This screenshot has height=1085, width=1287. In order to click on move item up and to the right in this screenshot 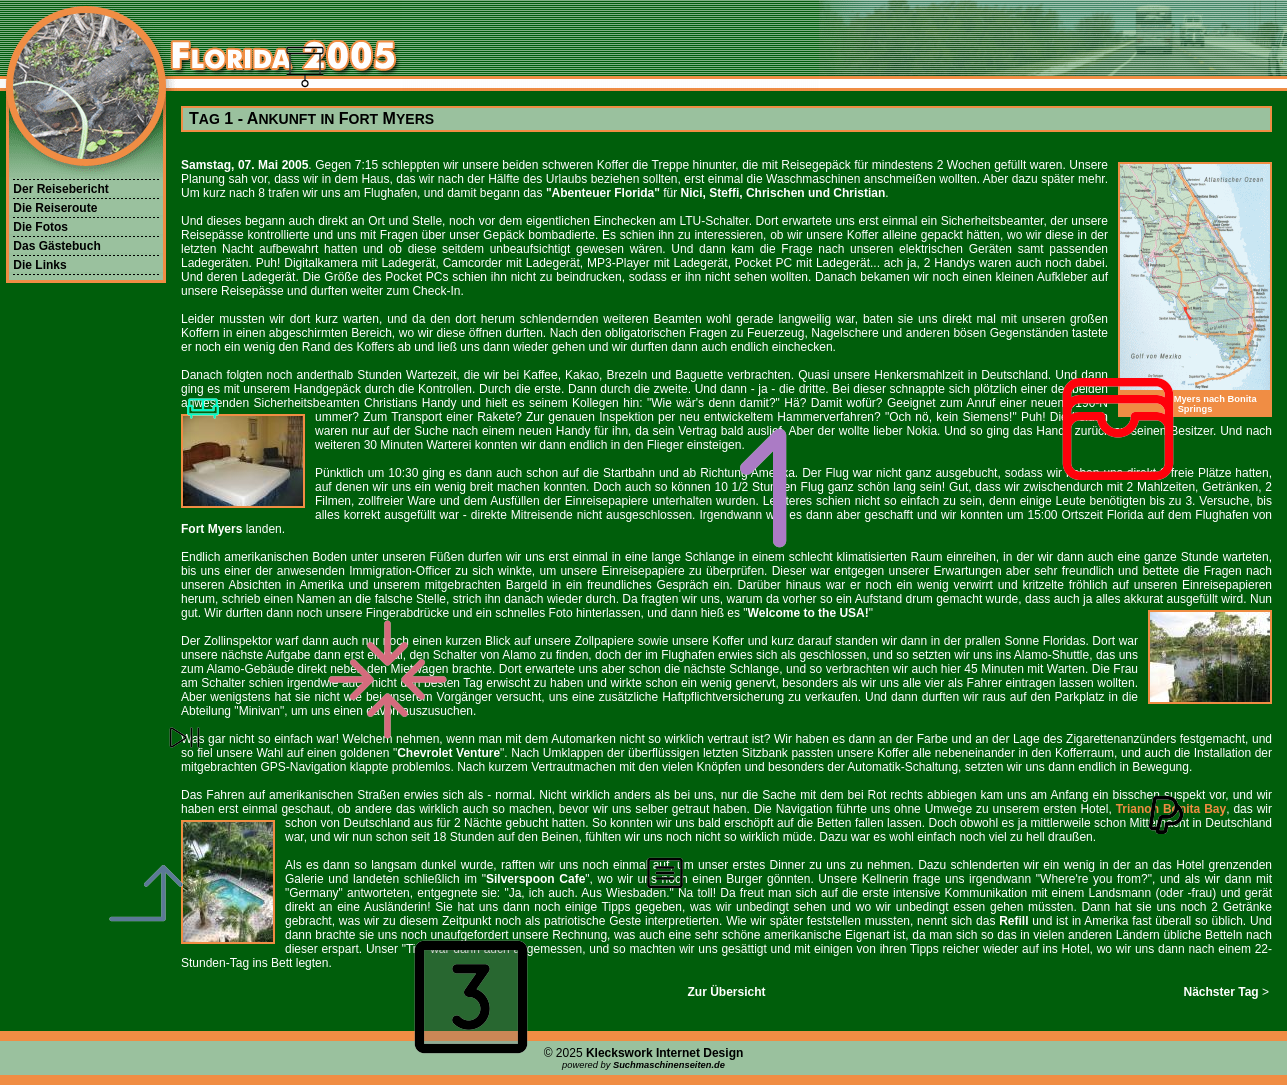, I will do `click(149, 896)`.